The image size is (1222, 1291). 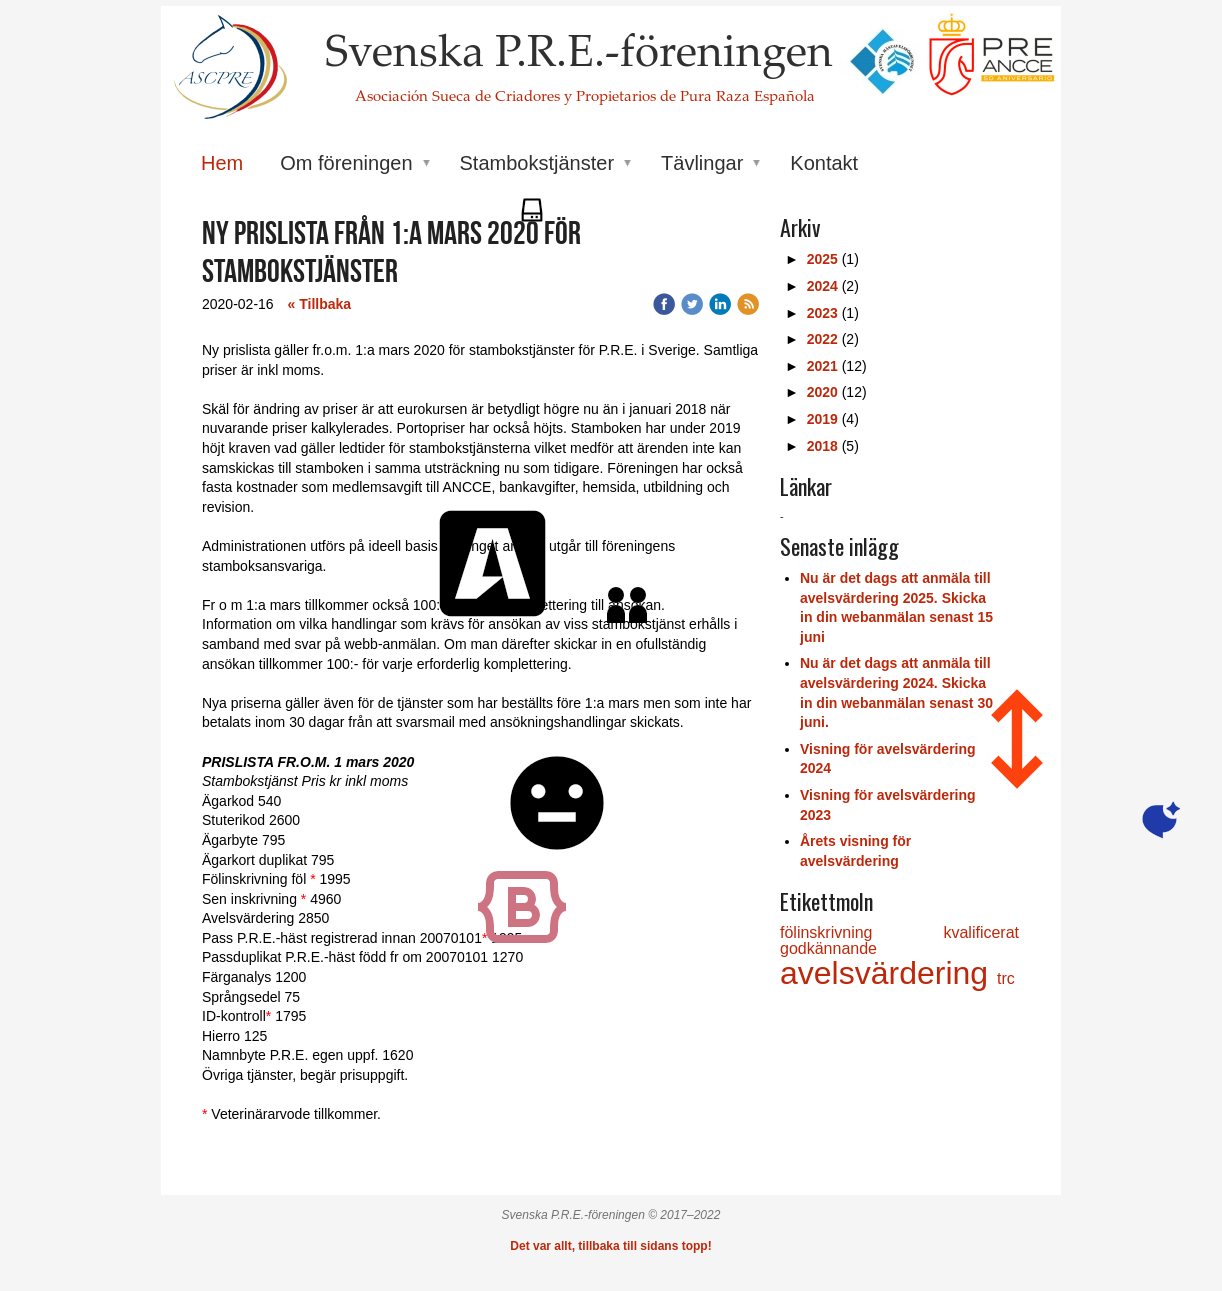 I want to click on view group members, so click(x=627, y=605).